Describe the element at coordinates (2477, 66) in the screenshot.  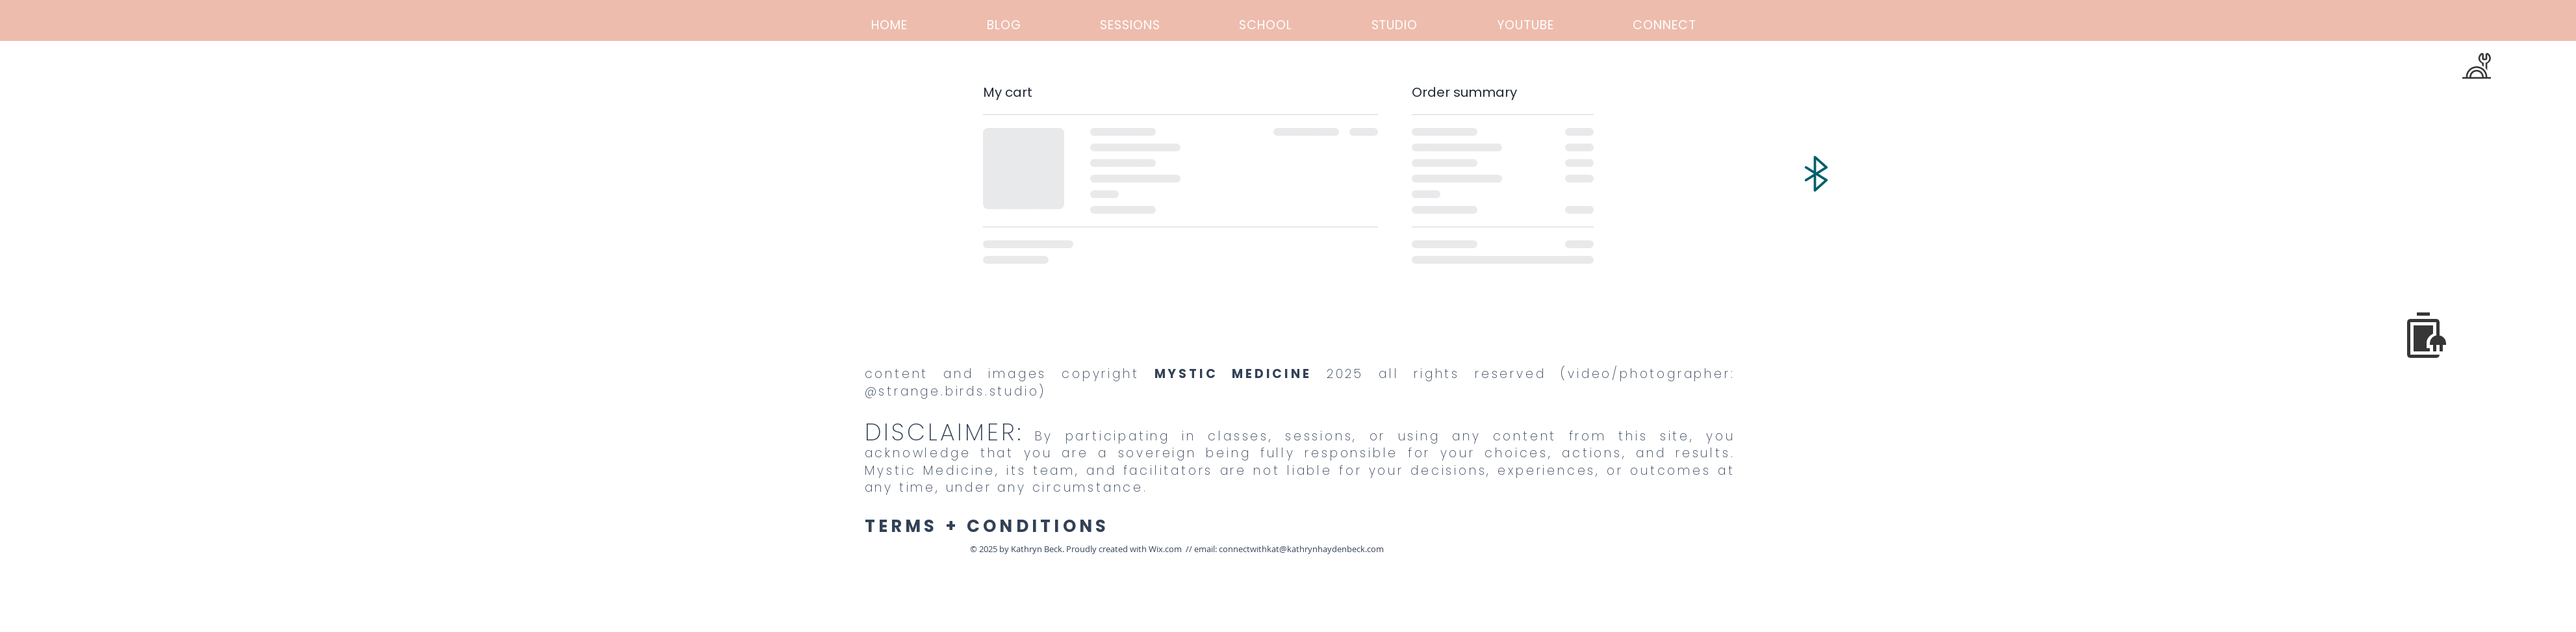
I see `access engineering or developer tools` at that location.